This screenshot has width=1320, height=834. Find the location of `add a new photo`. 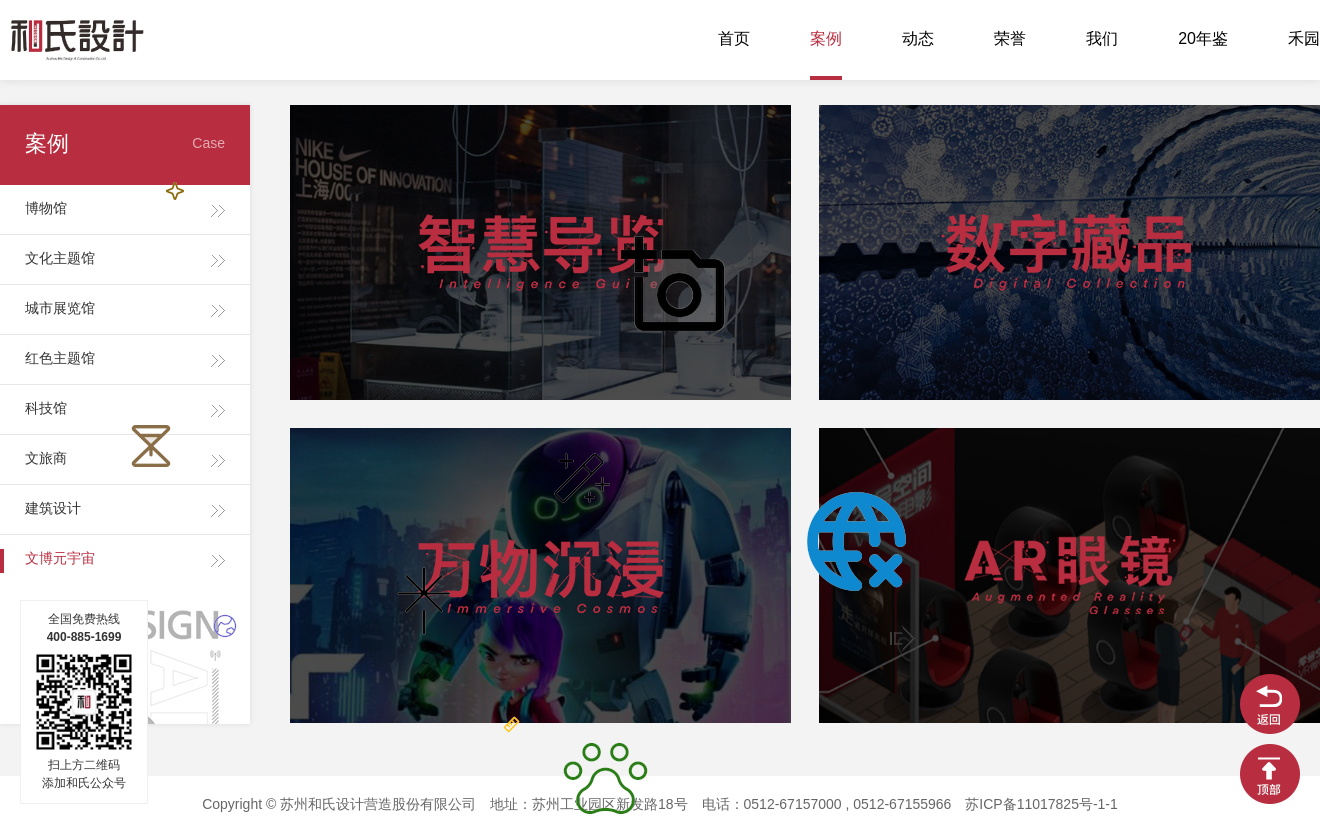

add a new photo is located at coordinates (675, 286).